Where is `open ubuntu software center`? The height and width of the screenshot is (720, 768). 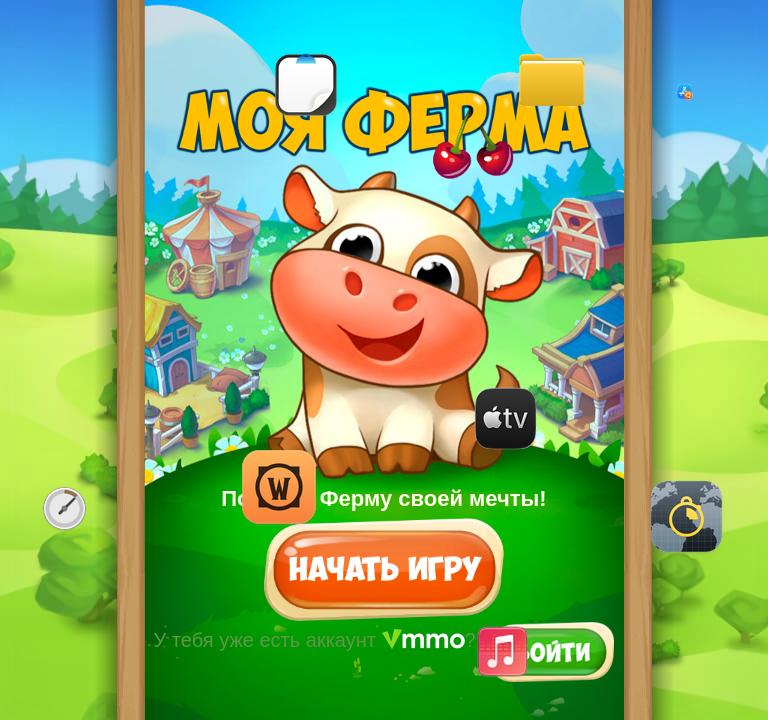
open ubuntu software center is located at coordinates (684, 91).